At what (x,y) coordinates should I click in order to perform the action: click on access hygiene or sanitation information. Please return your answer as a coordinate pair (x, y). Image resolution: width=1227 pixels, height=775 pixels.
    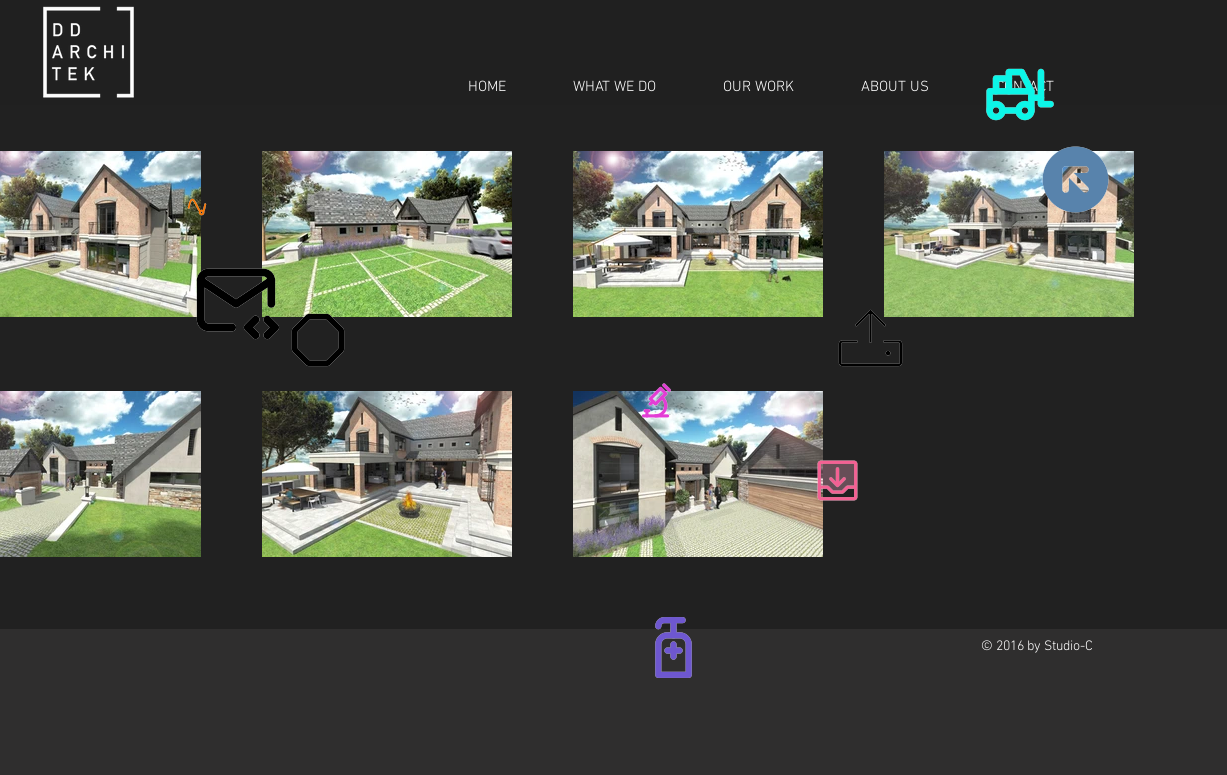
    Looking at the image, I should click on (673, 647).